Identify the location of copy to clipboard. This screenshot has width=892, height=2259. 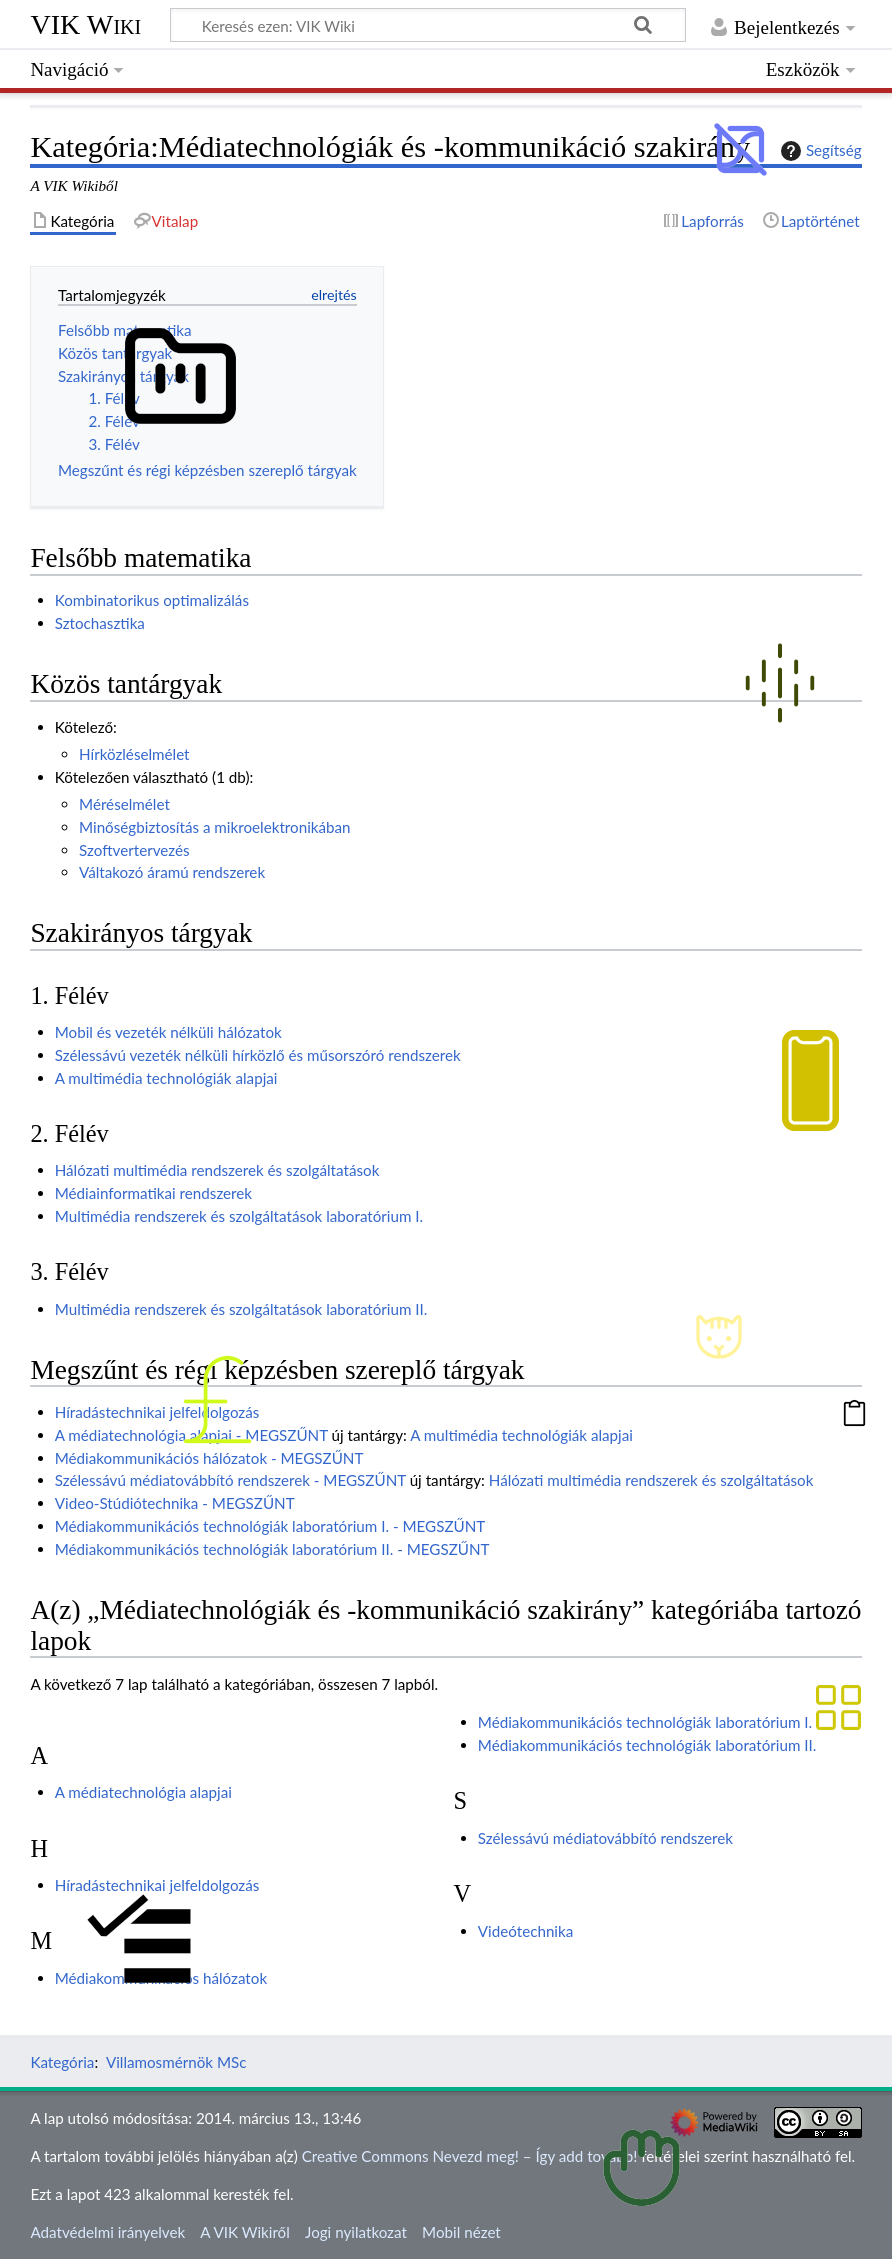
(854, 1413).